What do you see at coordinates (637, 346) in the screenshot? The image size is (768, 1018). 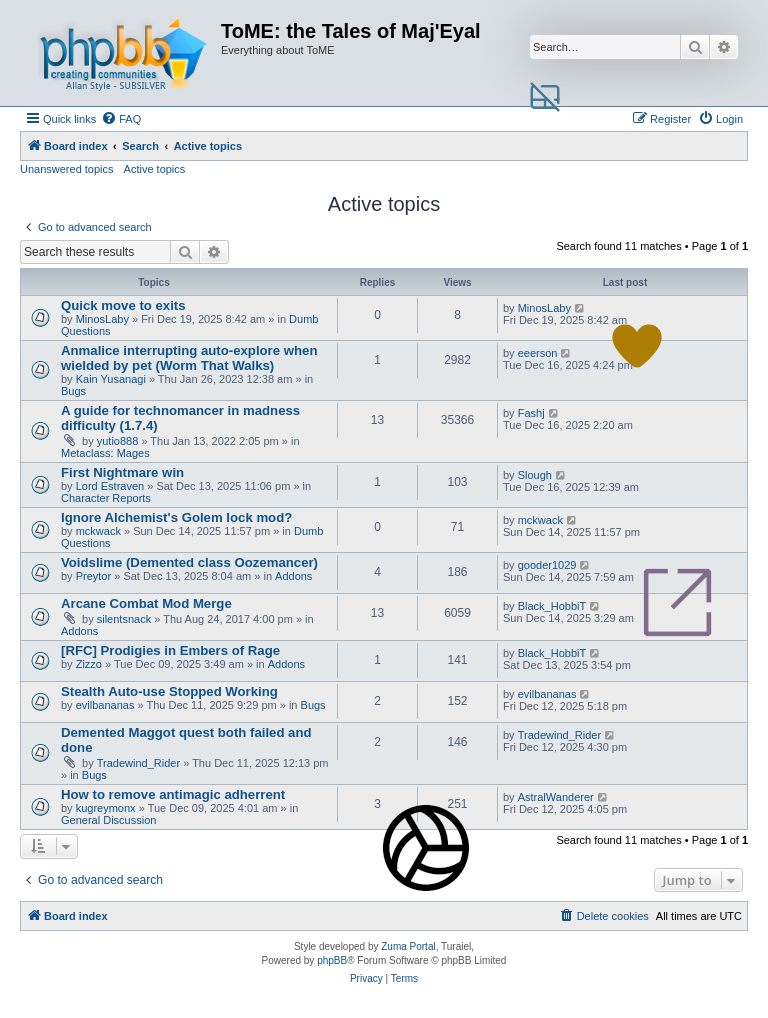 I see `add to favorites` at bounding box center [637, 346].